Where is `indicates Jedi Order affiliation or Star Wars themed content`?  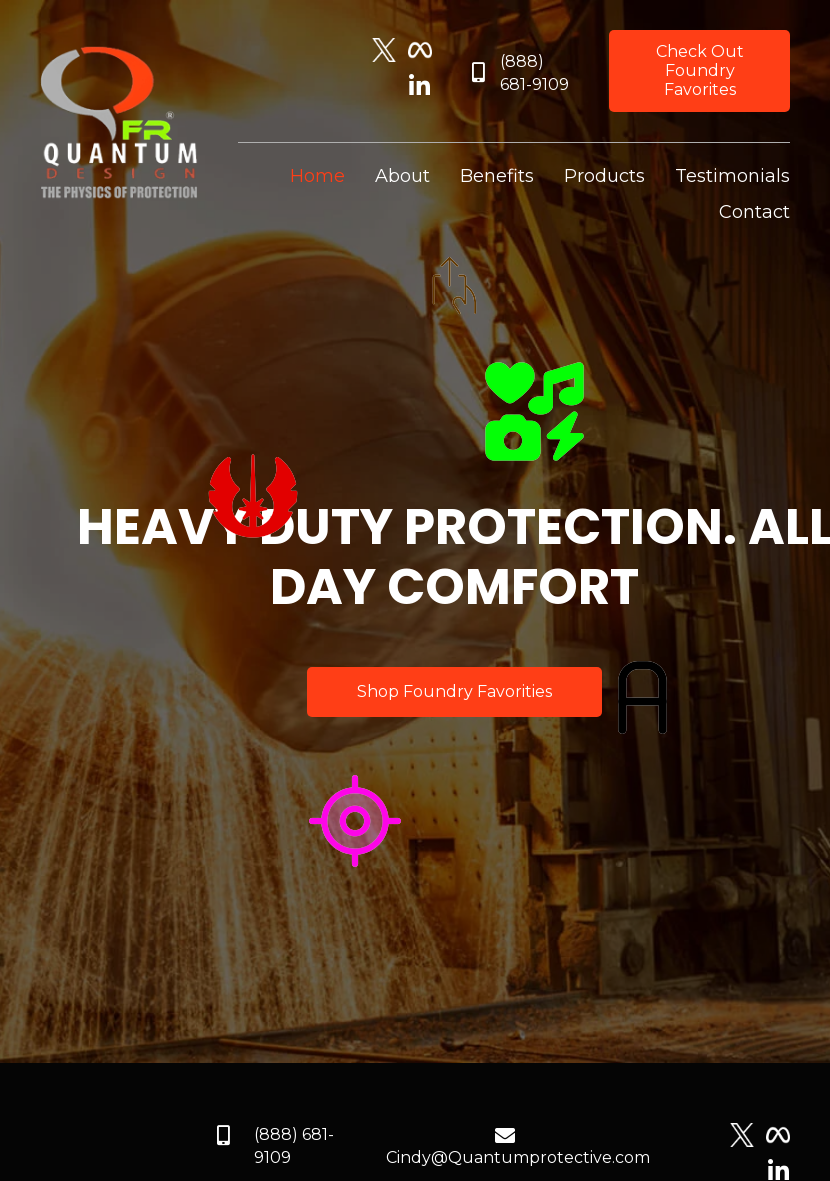
indicates Jedi Order affiliation or Star Wars themed content is located at coordinates (253, 496).